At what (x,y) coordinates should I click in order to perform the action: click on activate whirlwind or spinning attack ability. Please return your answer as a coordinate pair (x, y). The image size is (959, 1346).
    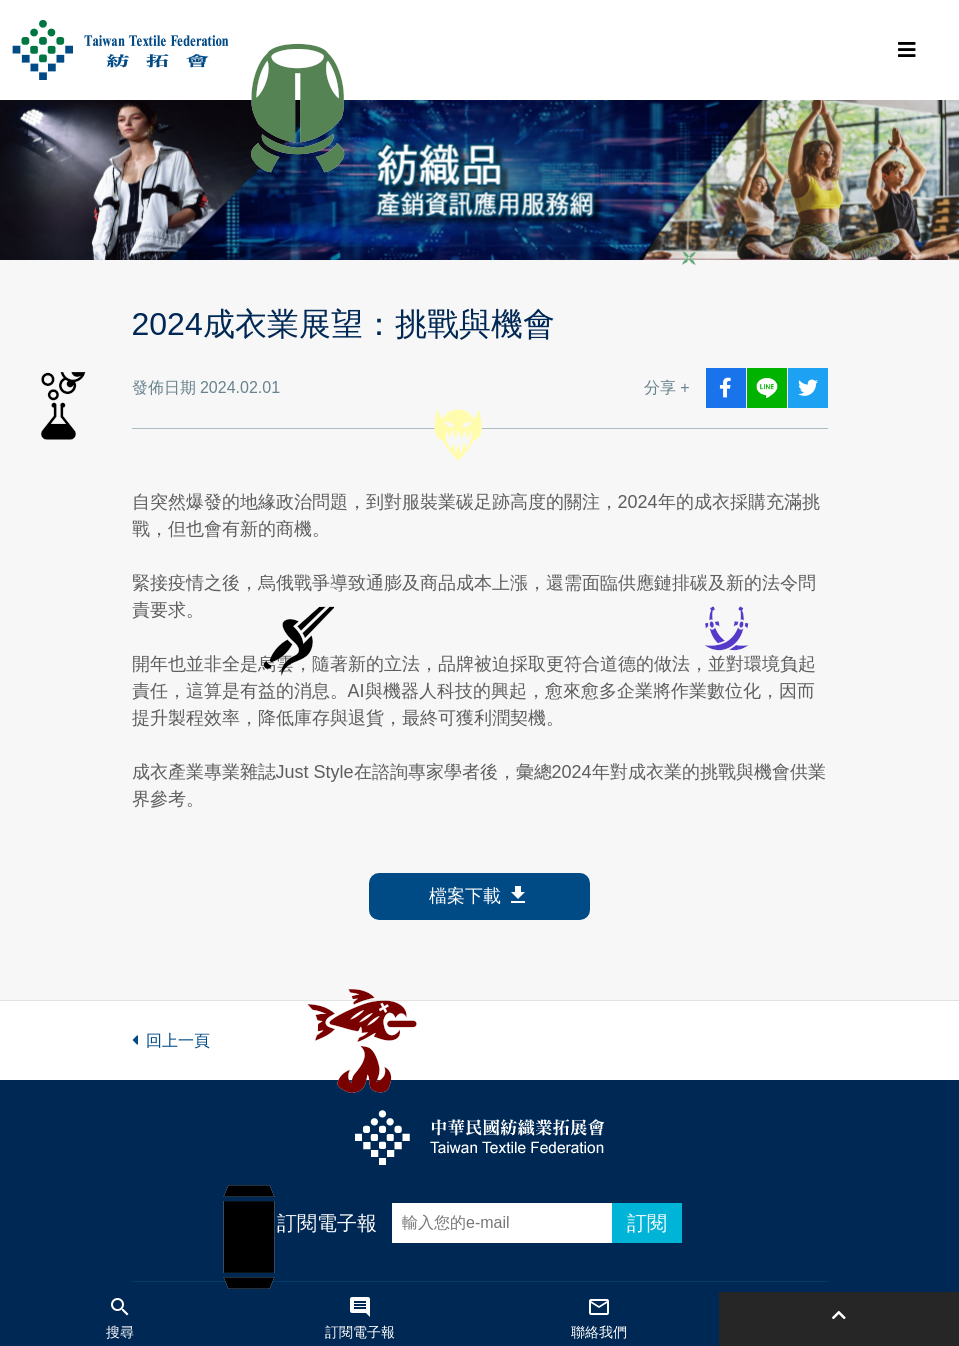
    Looking at the image, I should click on (726, 628).